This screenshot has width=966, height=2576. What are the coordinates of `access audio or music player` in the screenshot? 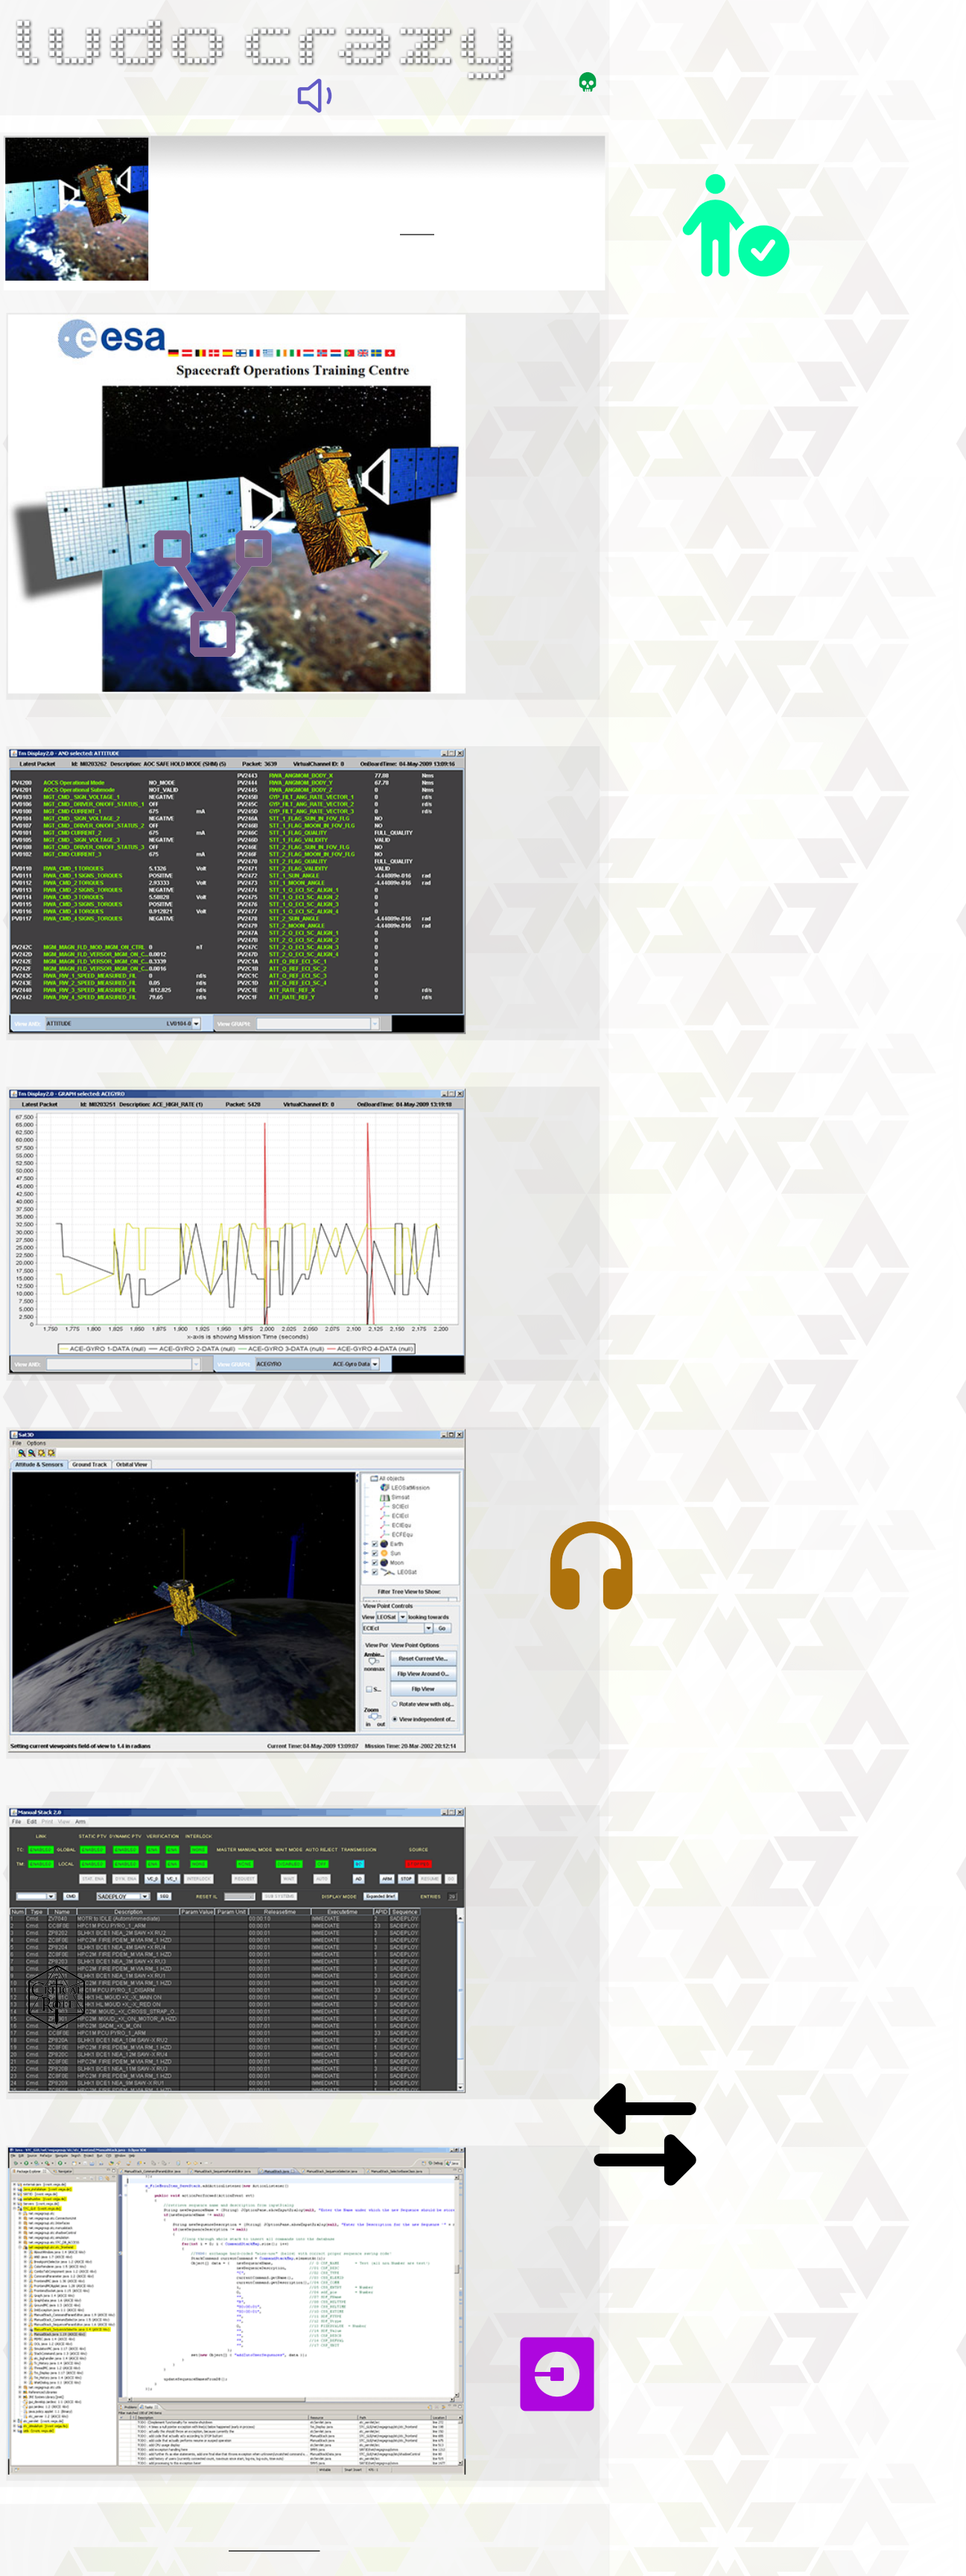 It's located at (591, 1568).